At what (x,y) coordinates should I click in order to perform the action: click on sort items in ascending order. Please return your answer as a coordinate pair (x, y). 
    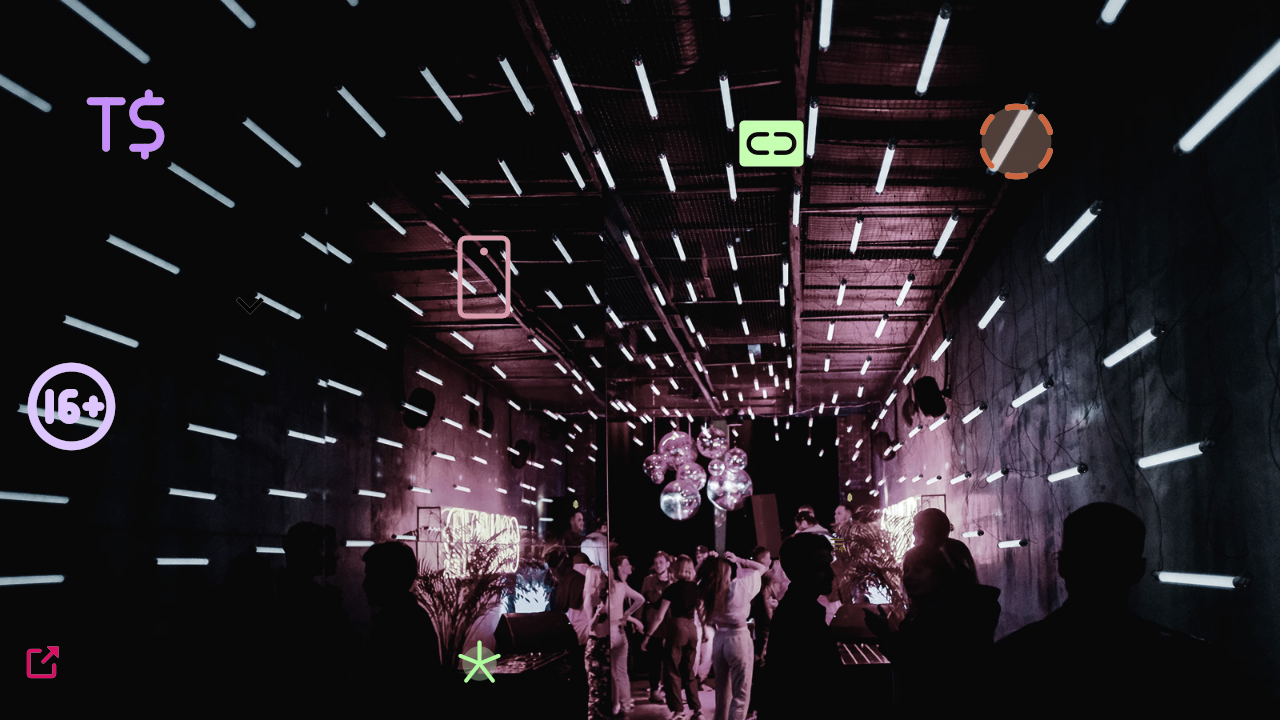
    Looking at the image, I should click on (837, 544).